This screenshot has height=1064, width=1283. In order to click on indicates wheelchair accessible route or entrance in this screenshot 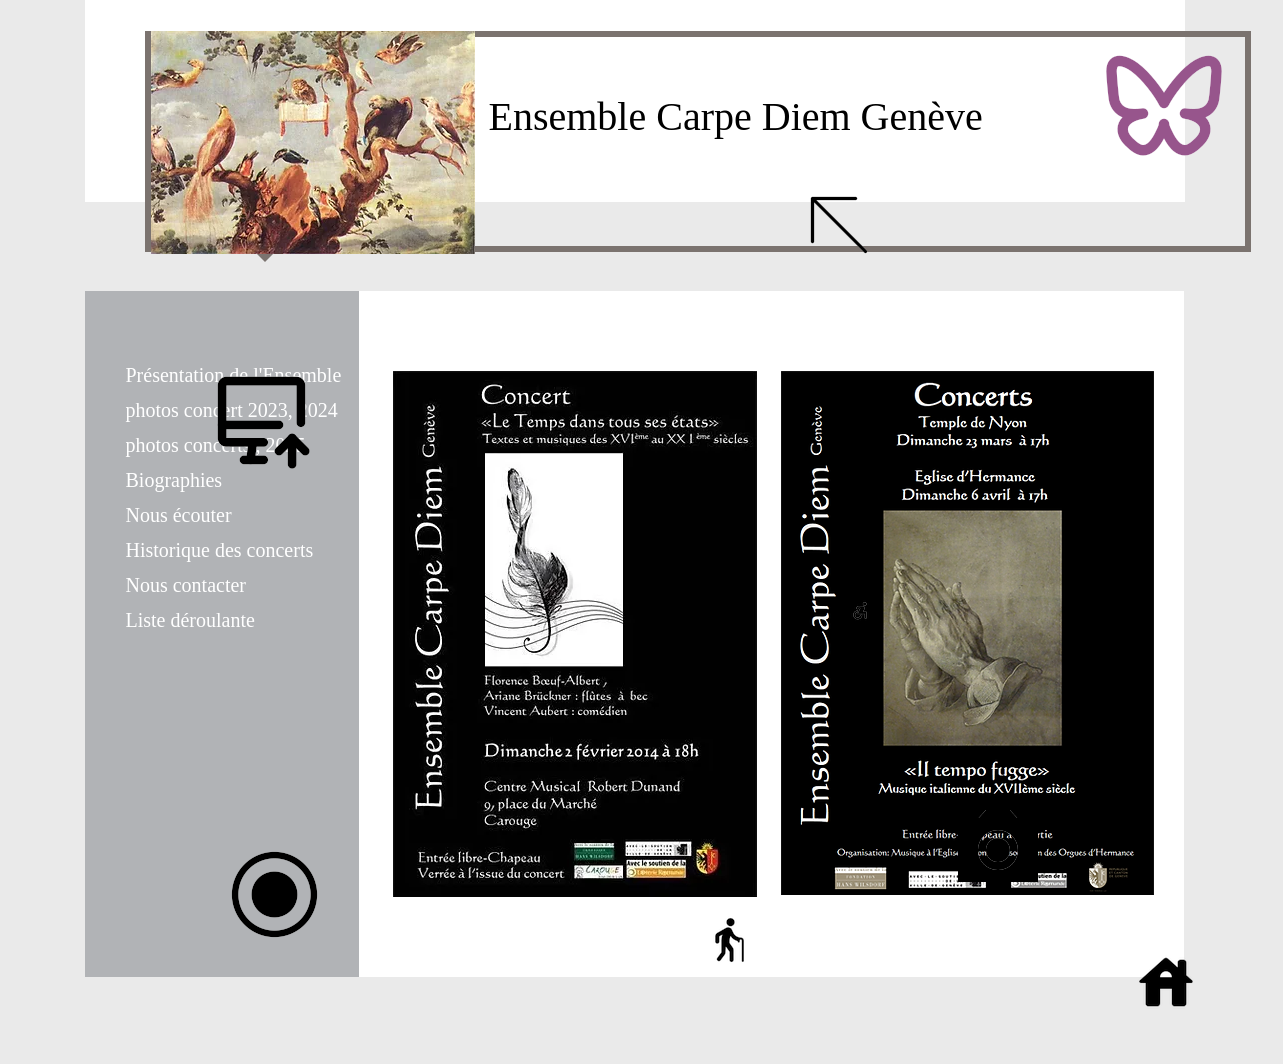, I will do `click(859, 610)`.